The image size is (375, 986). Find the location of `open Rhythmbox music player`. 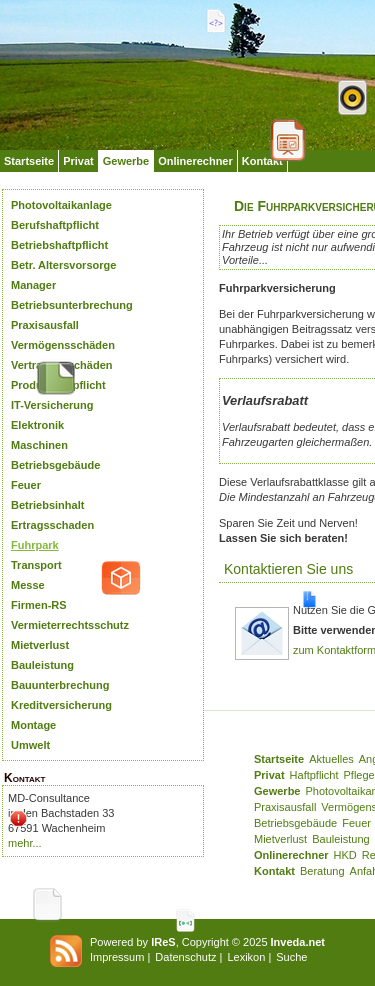

open Rhythmbox music player is located at coordinates (352, 97).